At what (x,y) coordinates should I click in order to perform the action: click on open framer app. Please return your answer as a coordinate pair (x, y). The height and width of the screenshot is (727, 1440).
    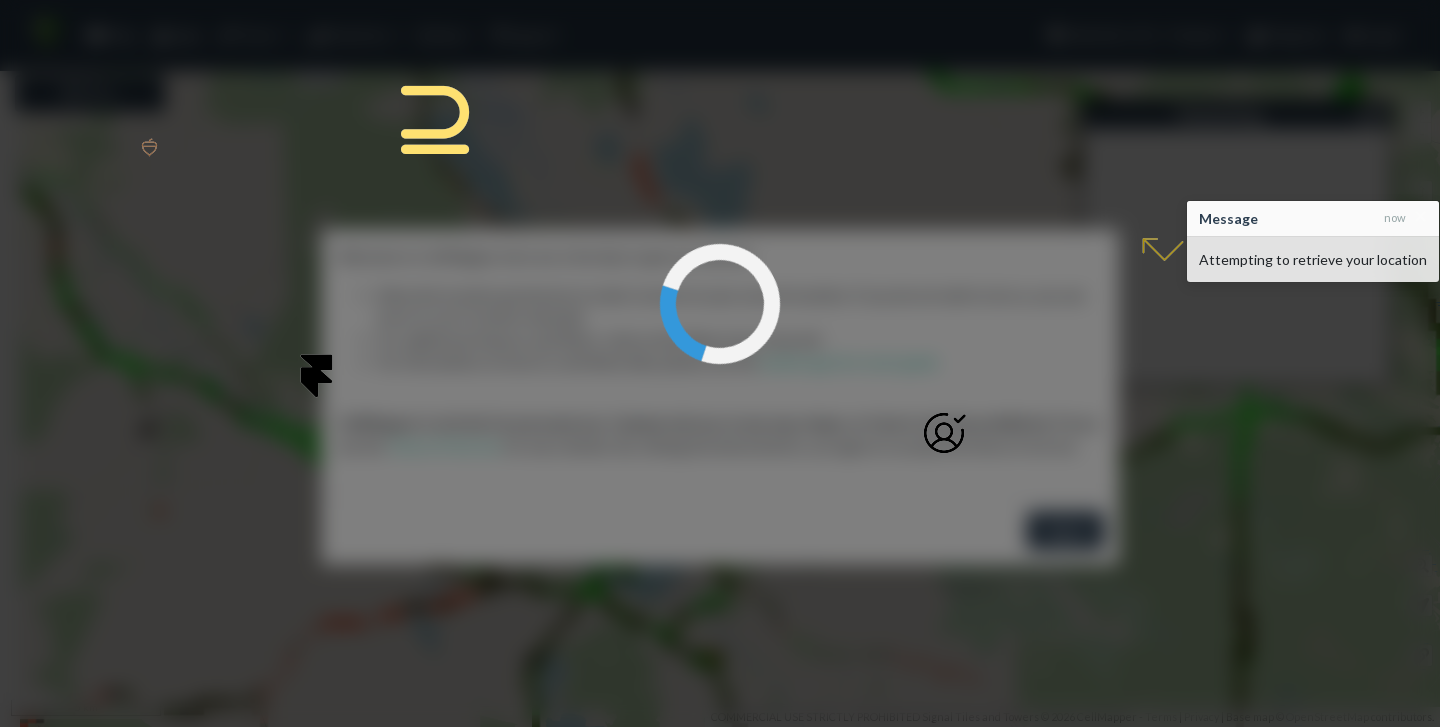
    Looking at the image, I should click on (316, 373).